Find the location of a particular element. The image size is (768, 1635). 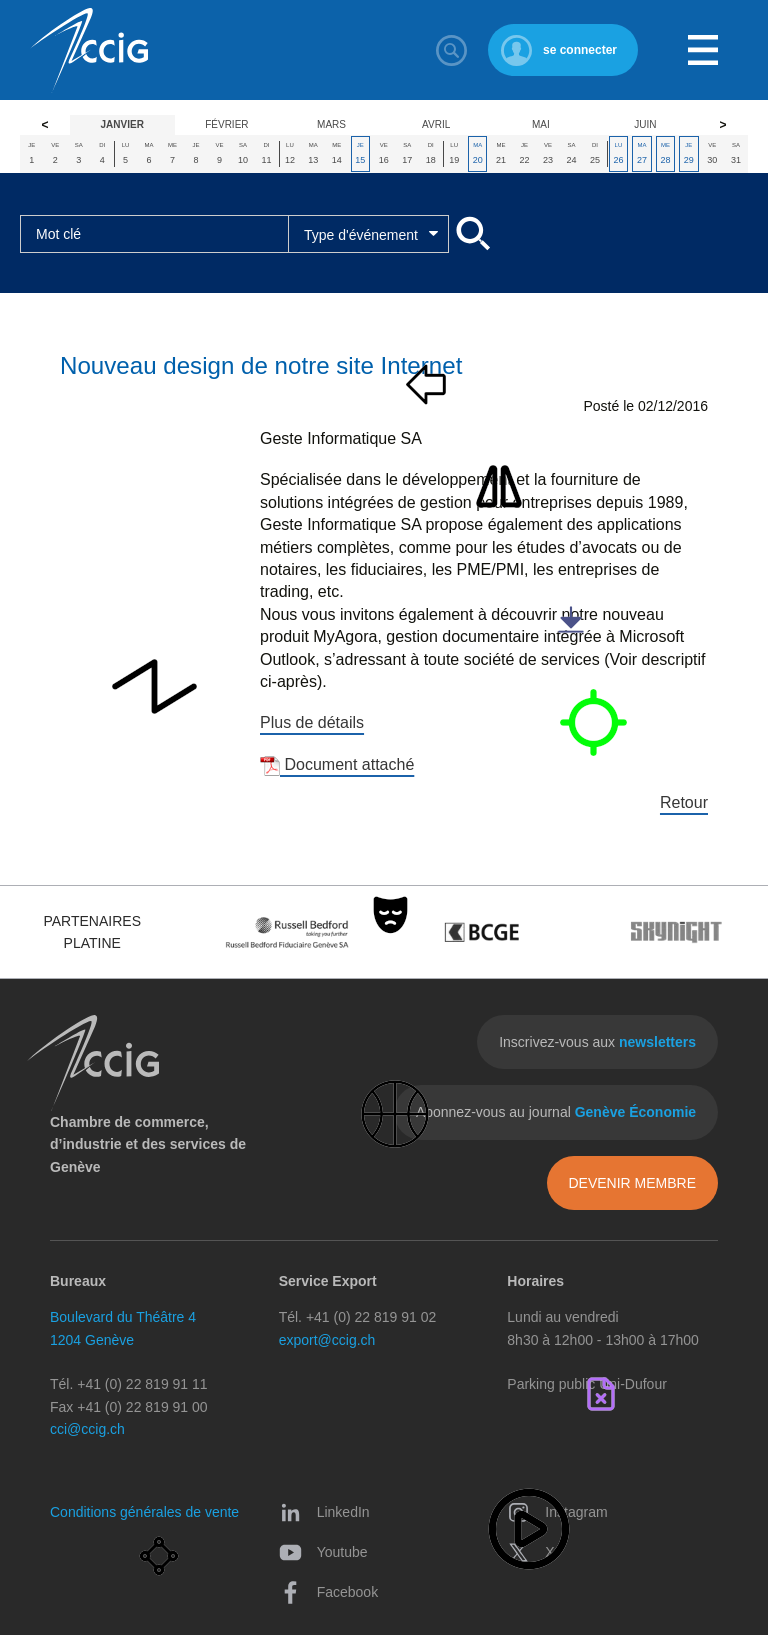

download a file is located at coordinates (571, 620).